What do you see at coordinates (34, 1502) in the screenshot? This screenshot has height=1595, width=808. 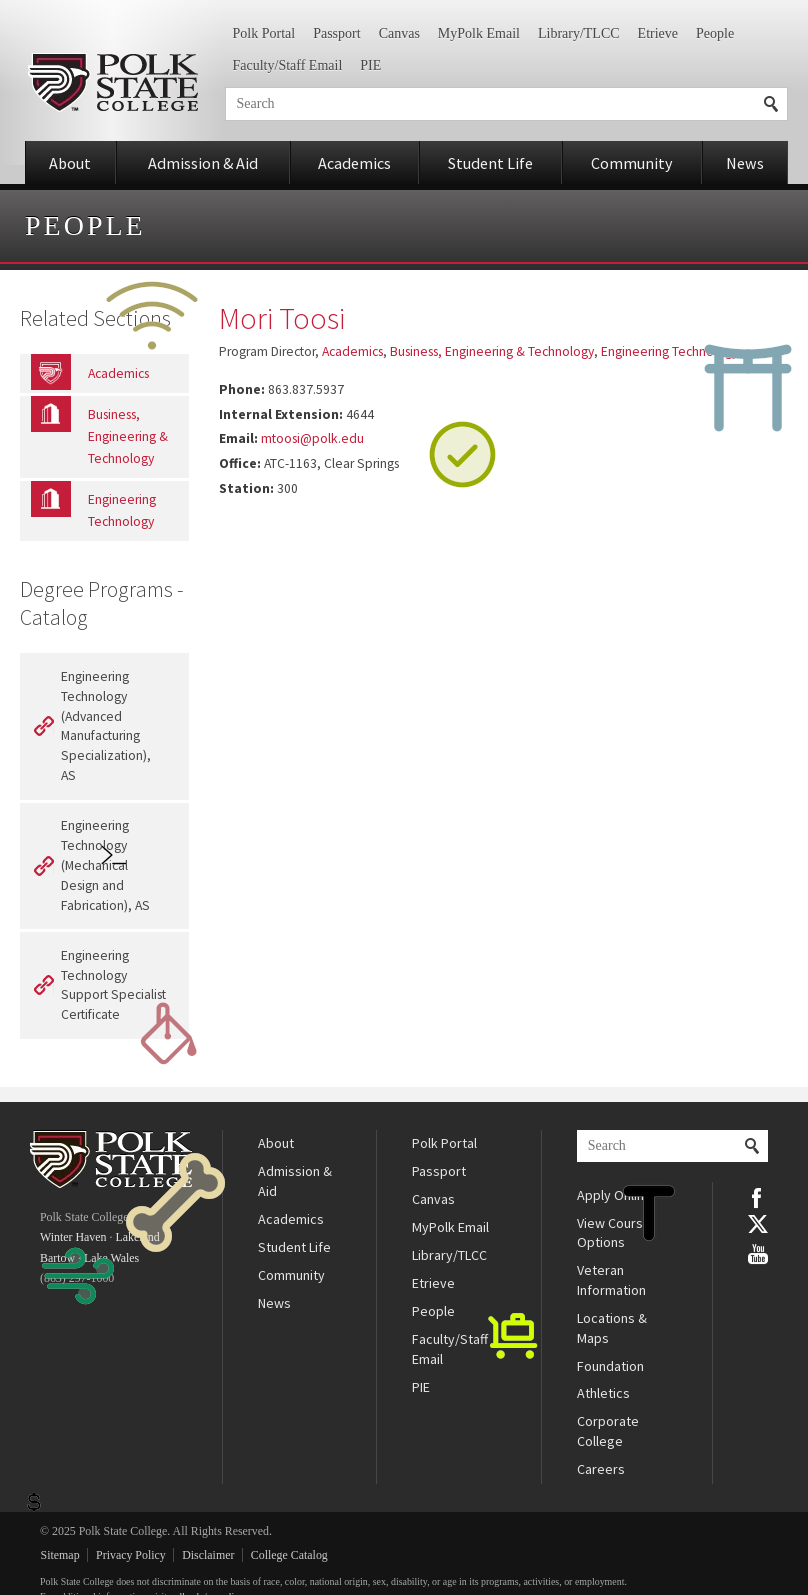 I see `view account balance or financial information` at bounding box center [34, 1502].